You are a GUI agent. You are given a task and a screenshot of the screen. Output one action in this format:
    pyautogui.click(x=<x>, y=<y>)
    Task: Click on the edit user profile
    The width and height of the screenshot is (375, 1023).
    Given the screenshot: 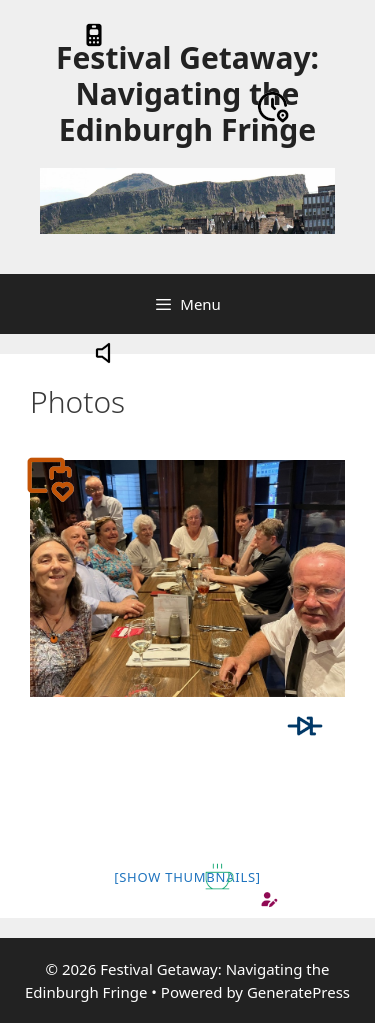 What is the action you would take?
    pyautogui.click(x=269, y=899)
    